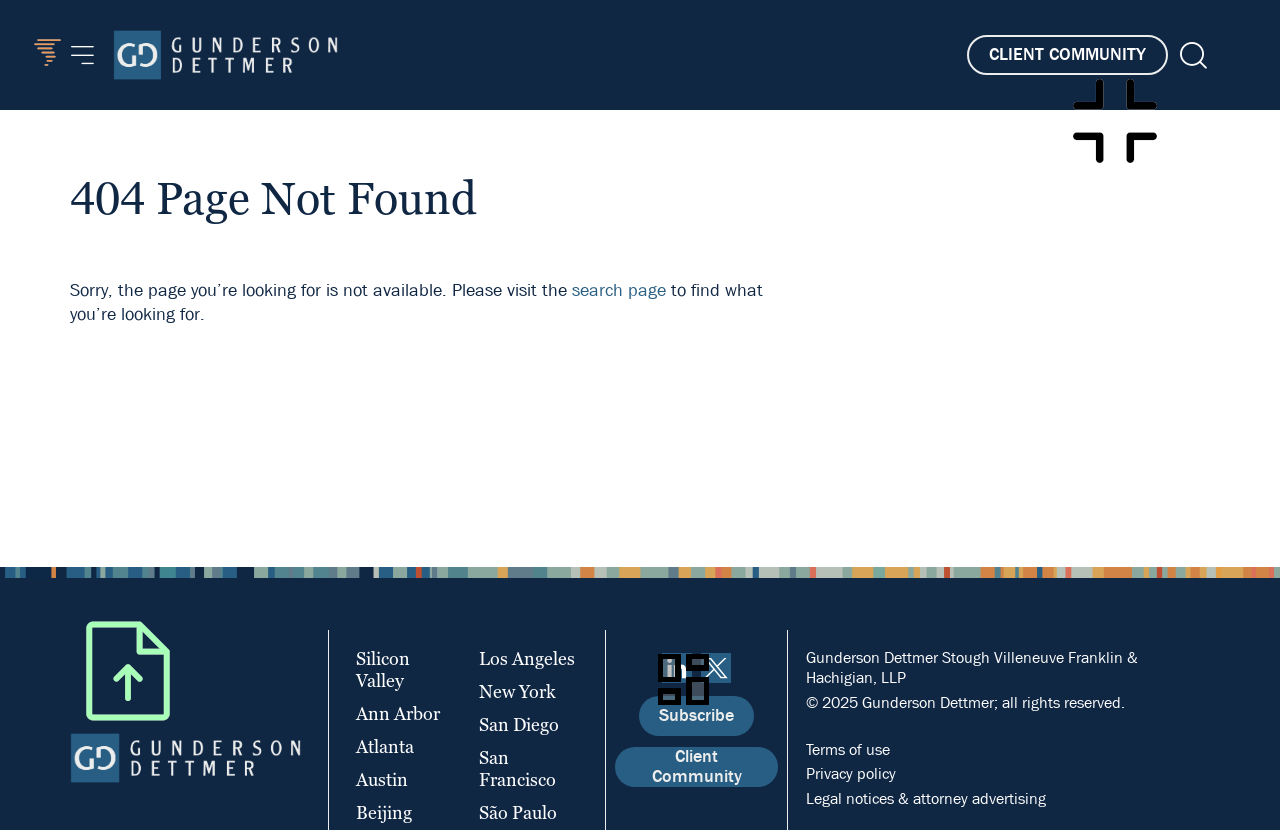 The height and width of the screenshot is (830, 1280). Describe the element at coordinates (47, 51) in the screenshot. I see `indicates severe weather alert or tornado warning` at that location.